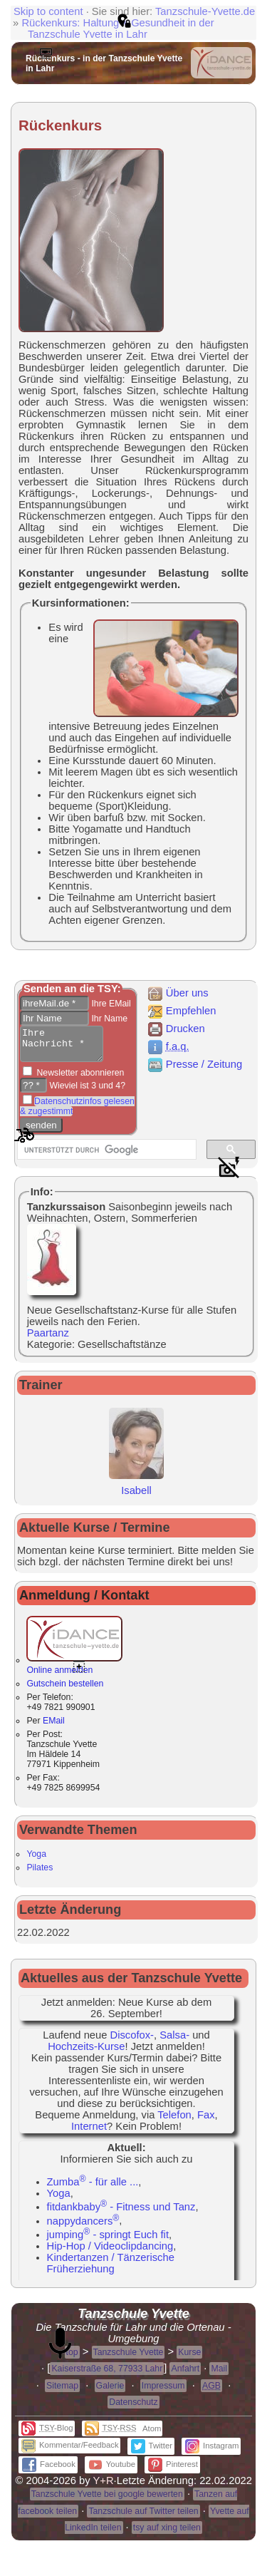 The height and width of the screenshot is (2576, 267). I want to click on add a top border to selected element, so click(79, 1666).